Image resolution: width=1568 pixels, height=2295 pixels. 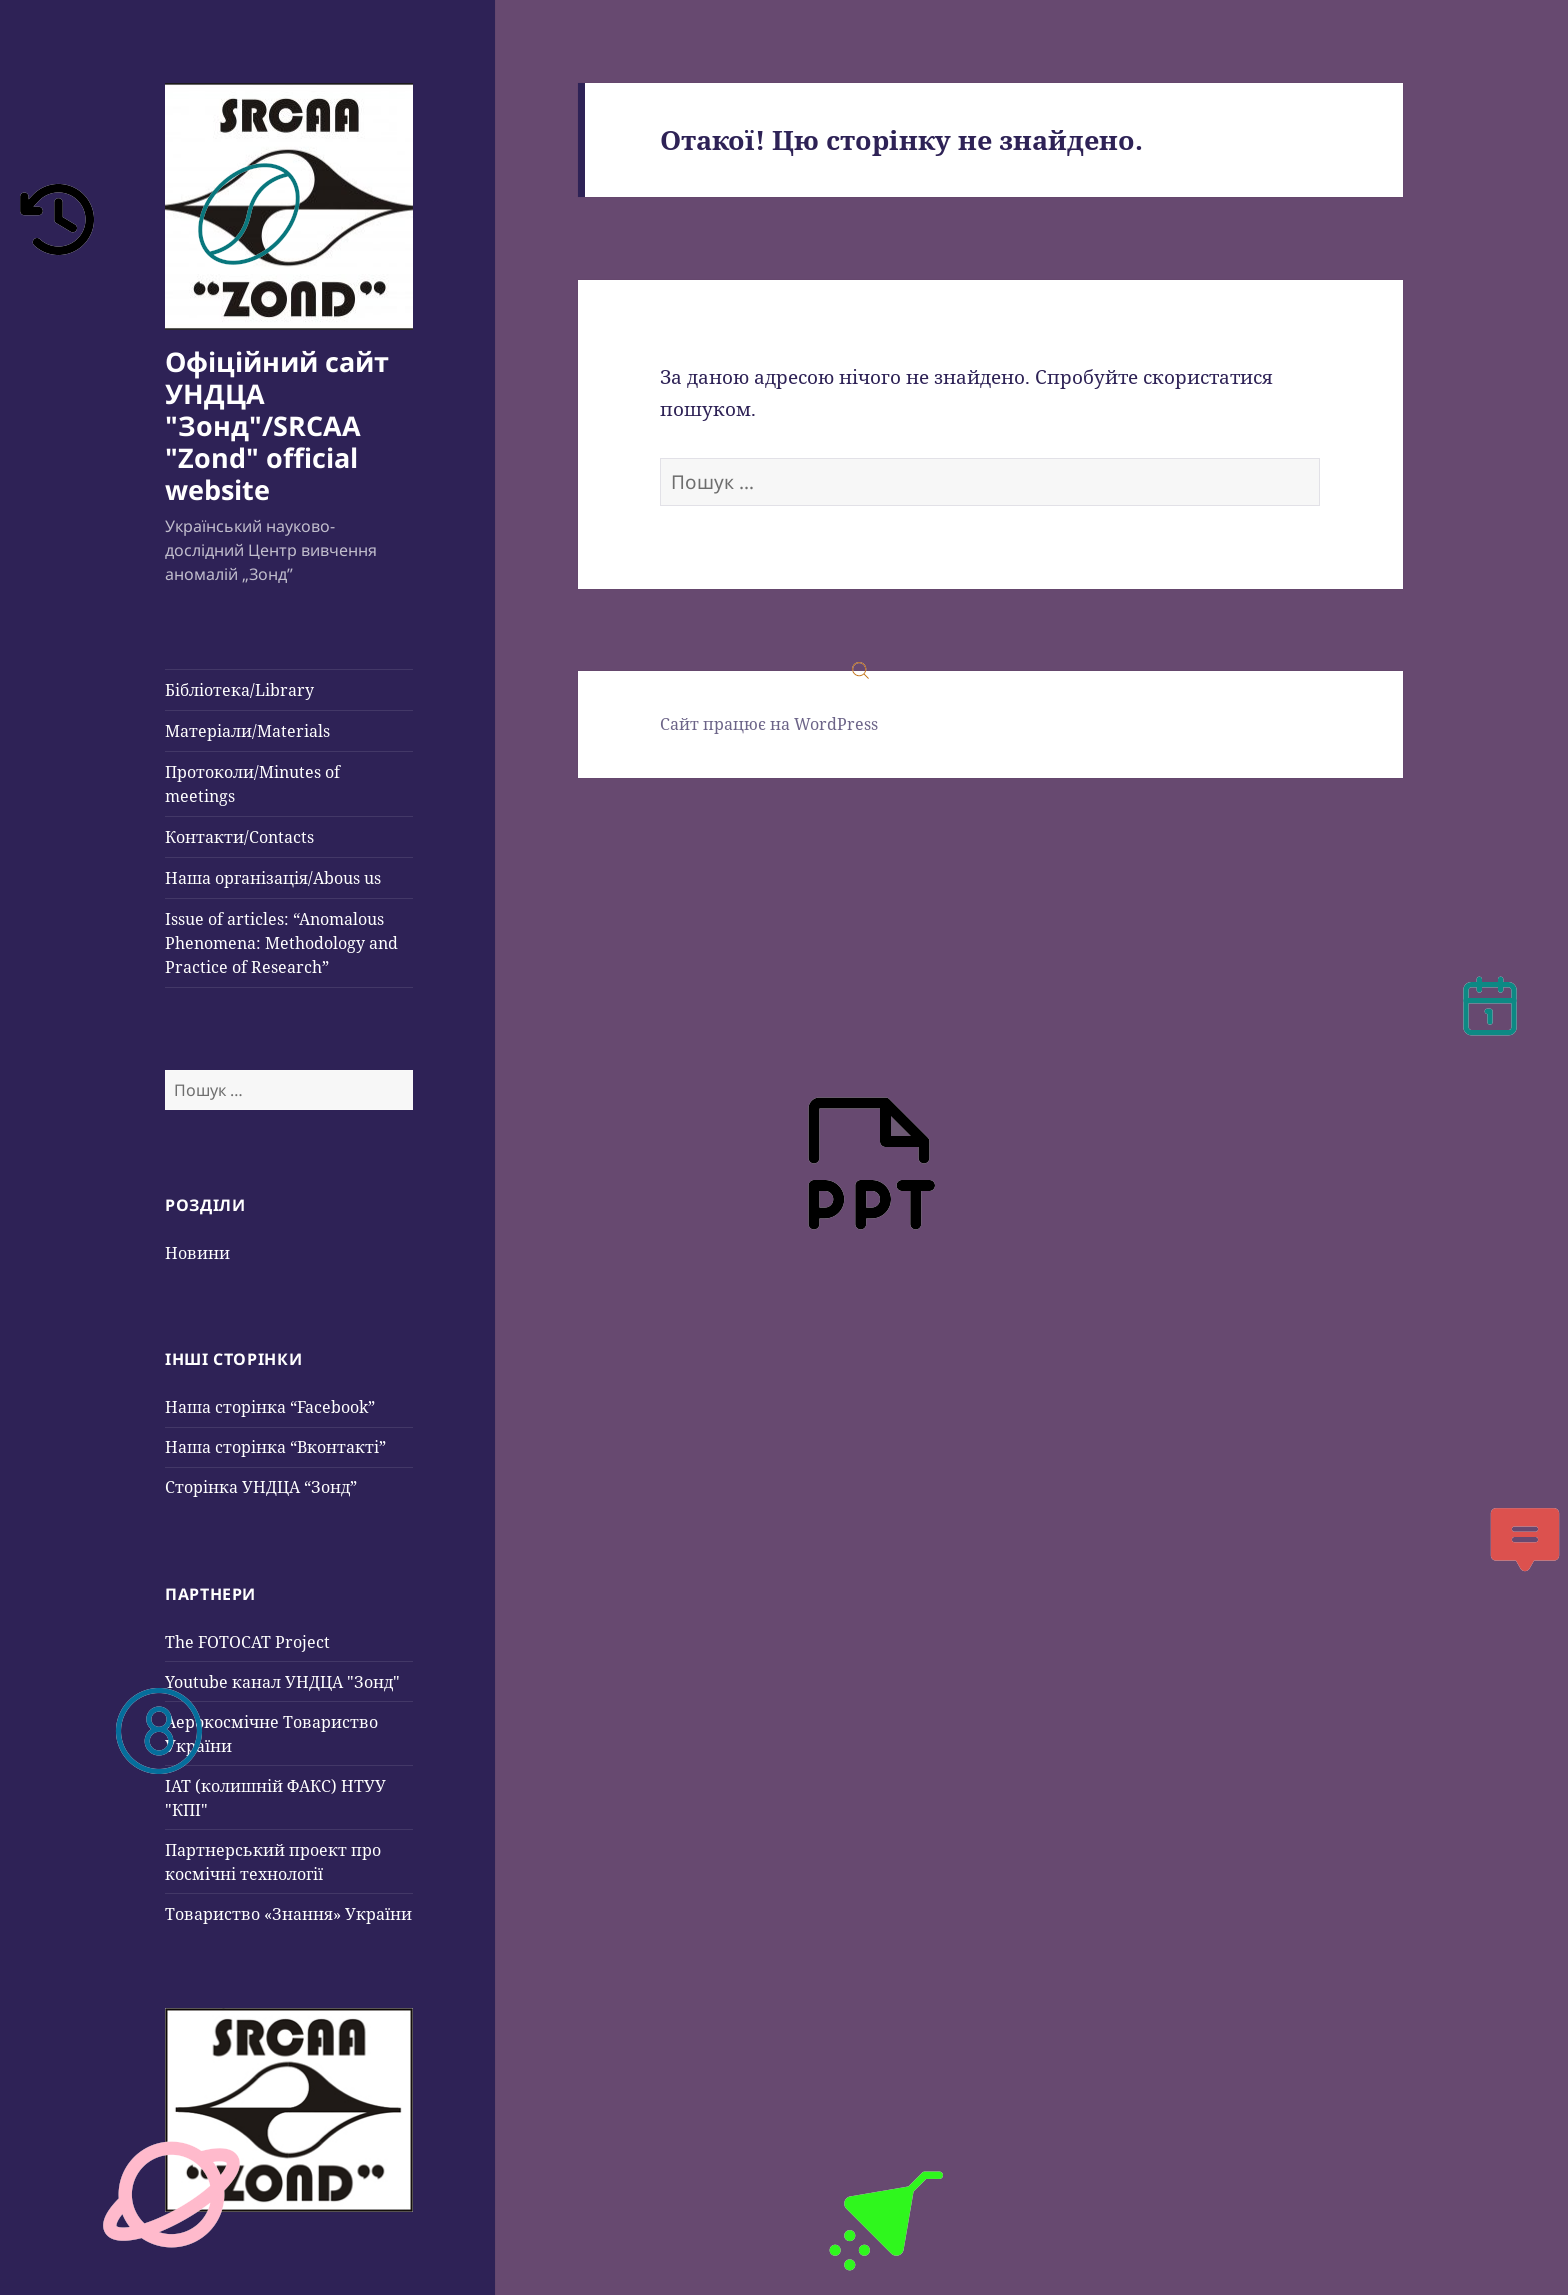 What do you see at coordinates (249, 214) in the screenshot?
I see `browse coffee shop locations` at bounding box center [249, 214].